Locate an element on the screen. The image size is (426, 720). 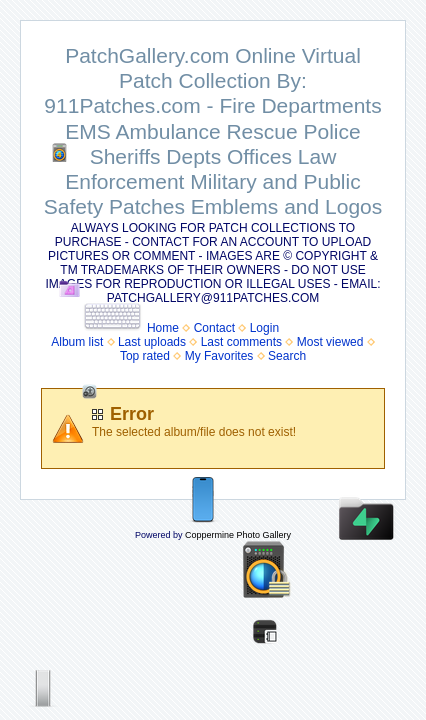
access RAID 4 storage configuration settings is located at coordinates (59, 152).